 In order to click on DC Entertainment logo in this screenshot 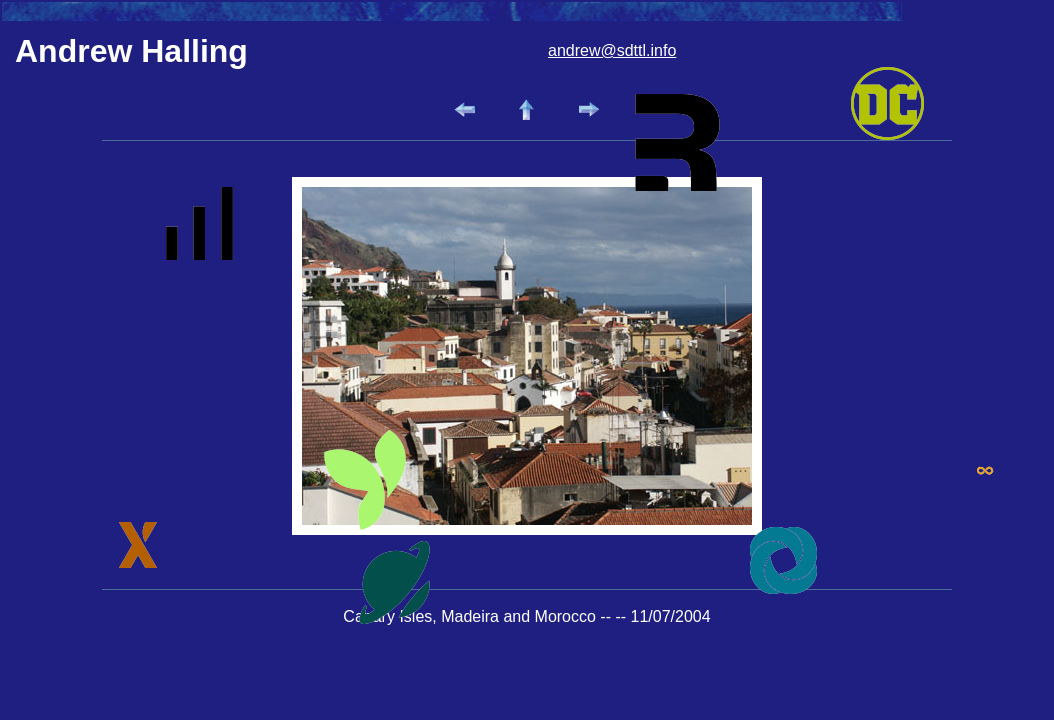, I will do `click(887, 103)`.